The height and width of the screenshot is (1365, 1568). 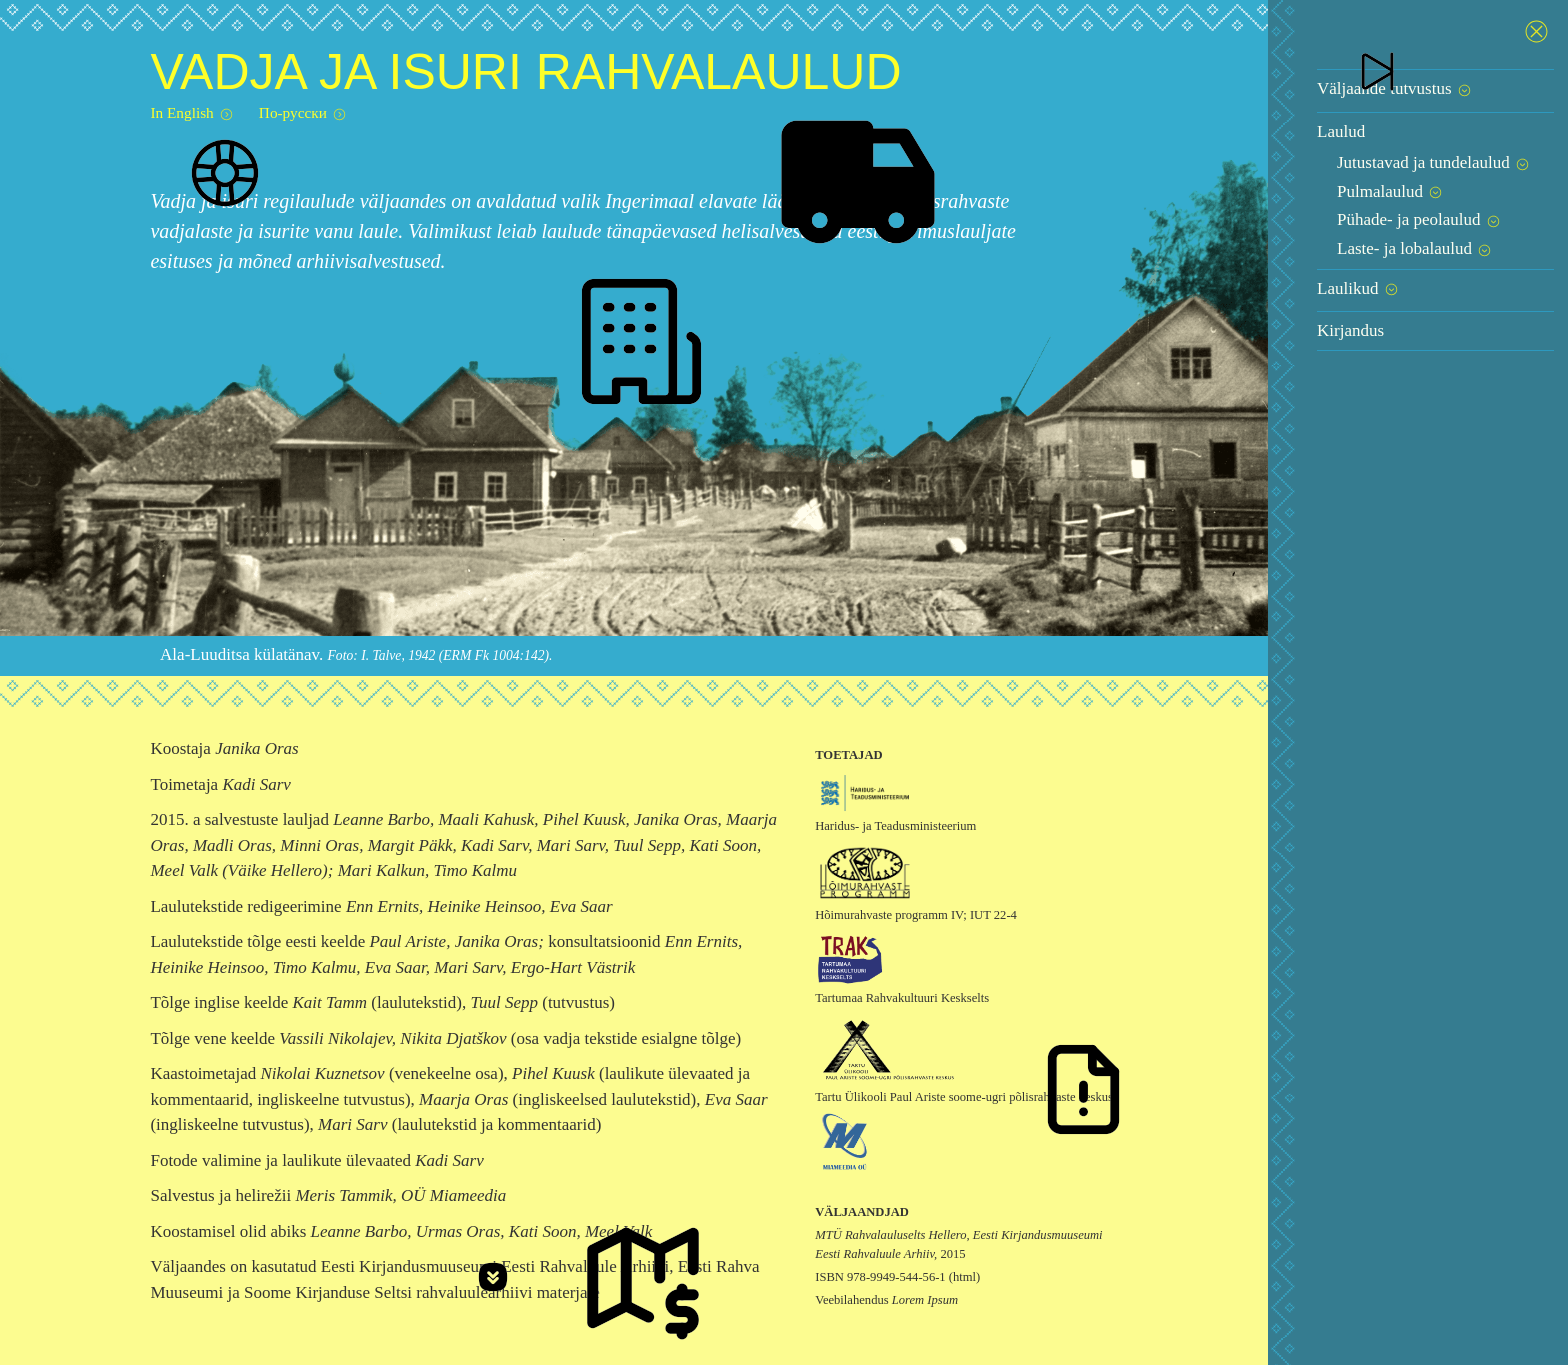 I want to click on track your delivery status, so click(x=858, y=182).